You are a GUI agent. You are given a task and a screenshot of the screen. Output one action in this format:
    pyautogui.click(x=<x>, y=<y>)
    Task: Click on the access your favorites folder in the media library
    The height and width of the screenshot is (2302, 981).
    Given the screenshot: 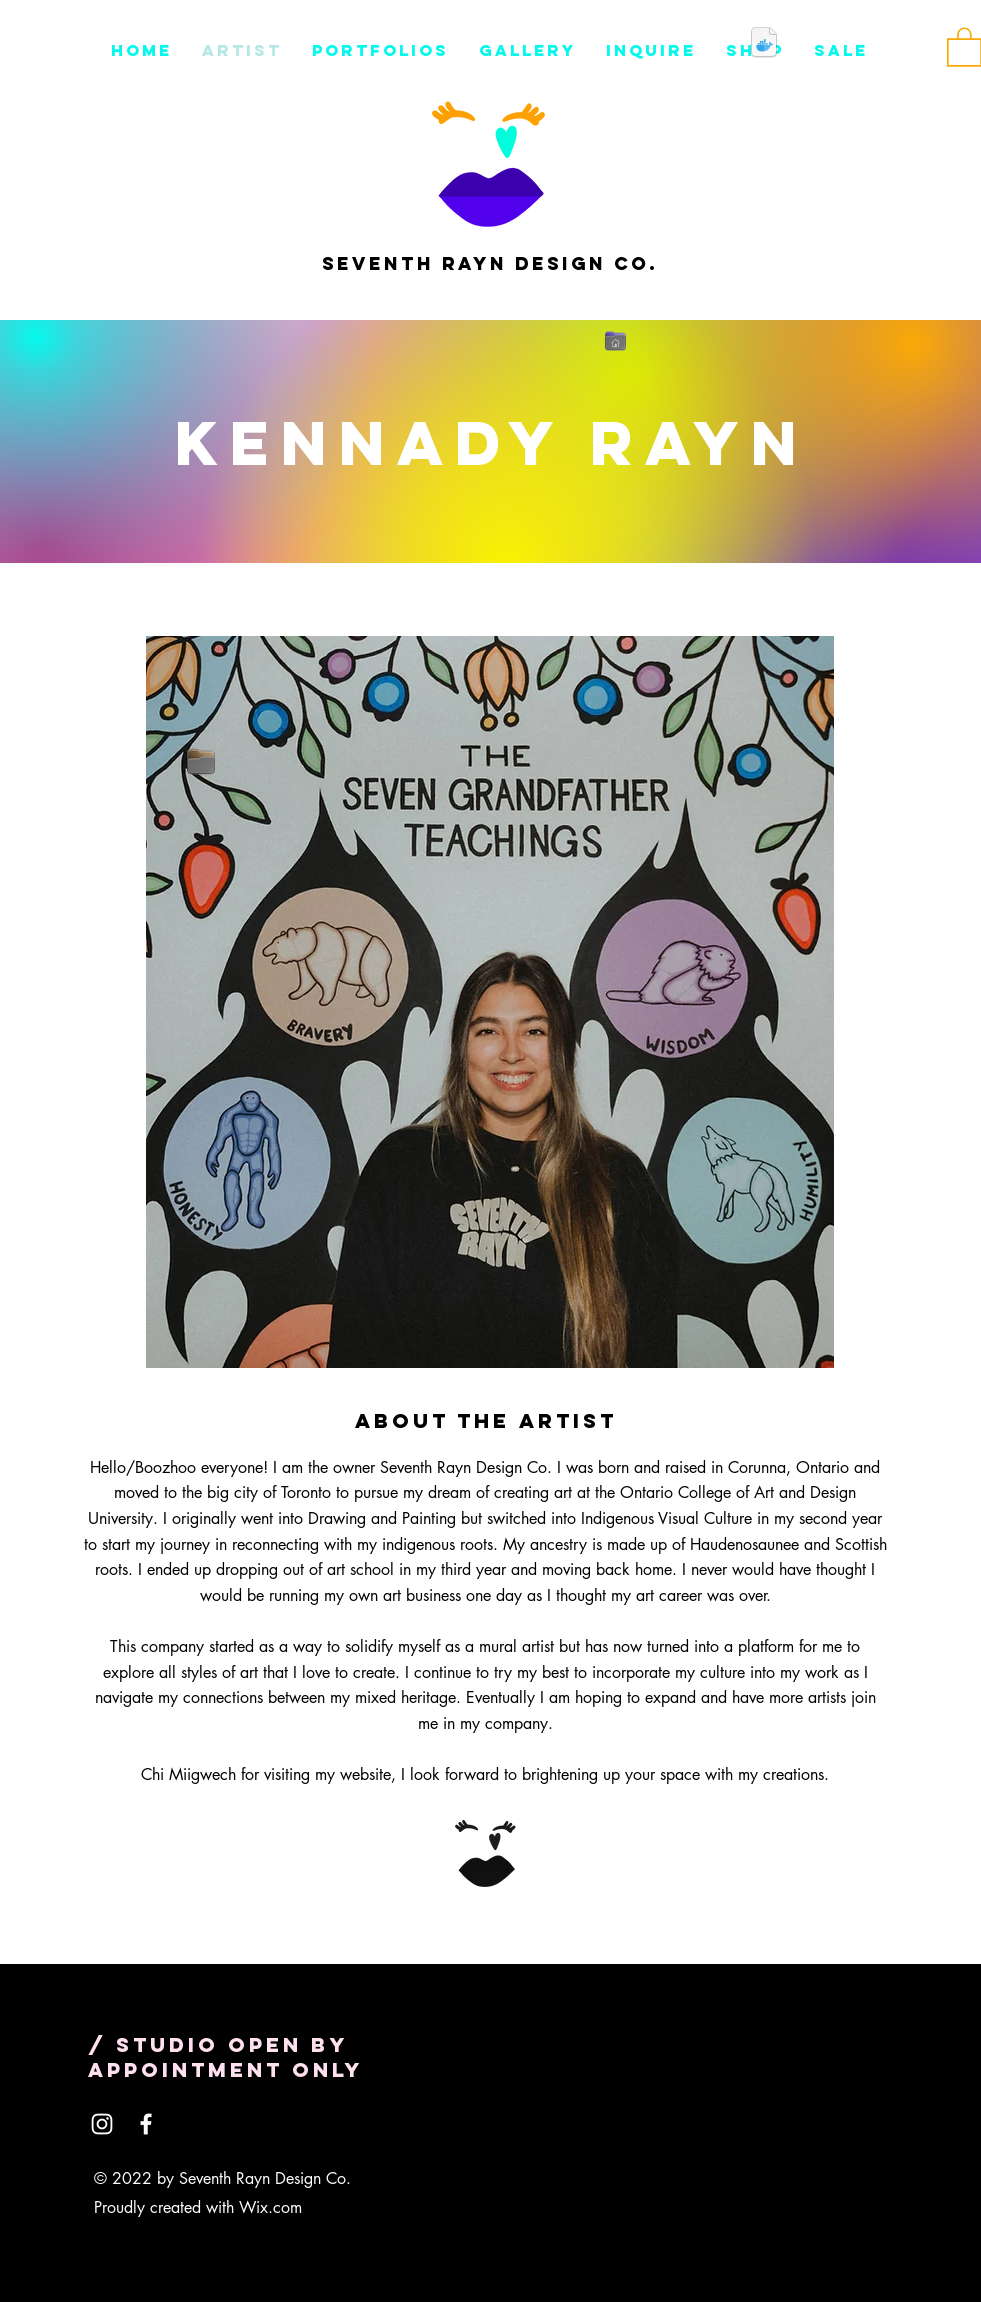 What is the action you would take?
    pyautogui.click(x=400, y=1404)
    